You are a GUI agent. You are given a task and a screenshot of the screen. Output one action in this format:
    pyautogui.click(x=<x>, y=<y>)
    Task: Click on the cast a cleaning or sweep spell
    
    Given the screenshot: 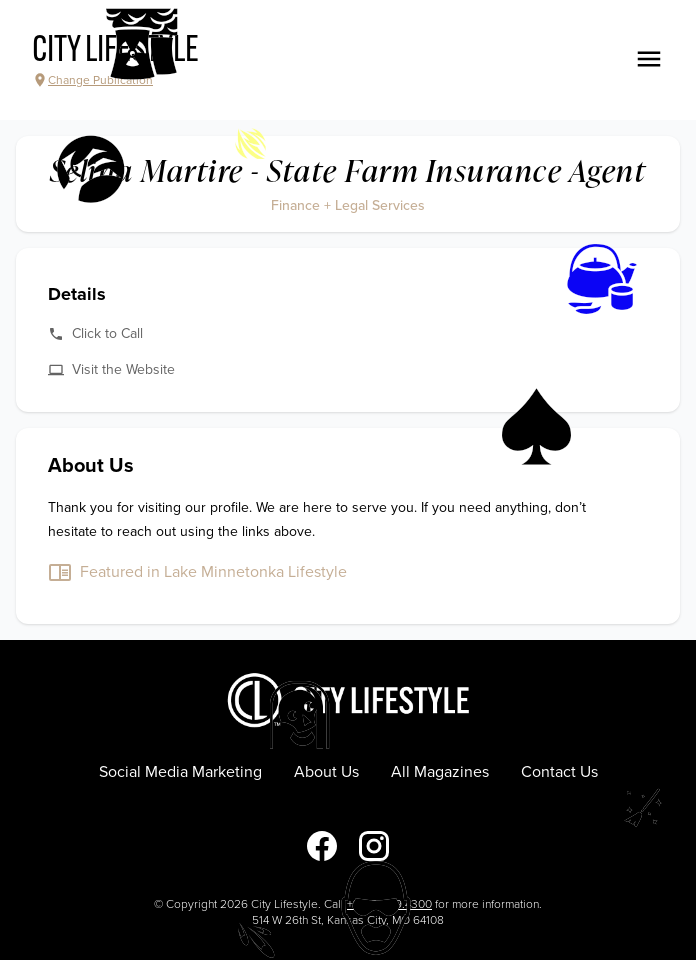 What is the action you would take?
    pyautogui.click(x=643, y=808)
    